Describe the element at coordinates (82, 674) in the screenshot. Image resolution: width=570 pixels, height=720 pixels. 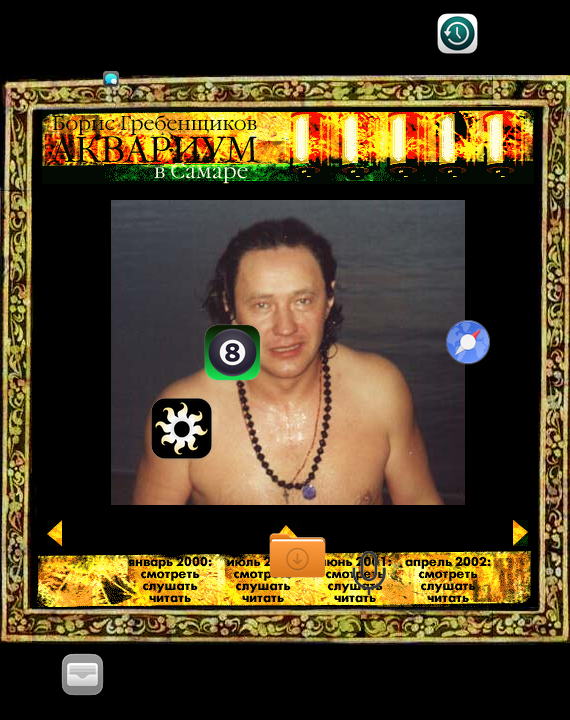
I see `open apple wallet app` at that location.